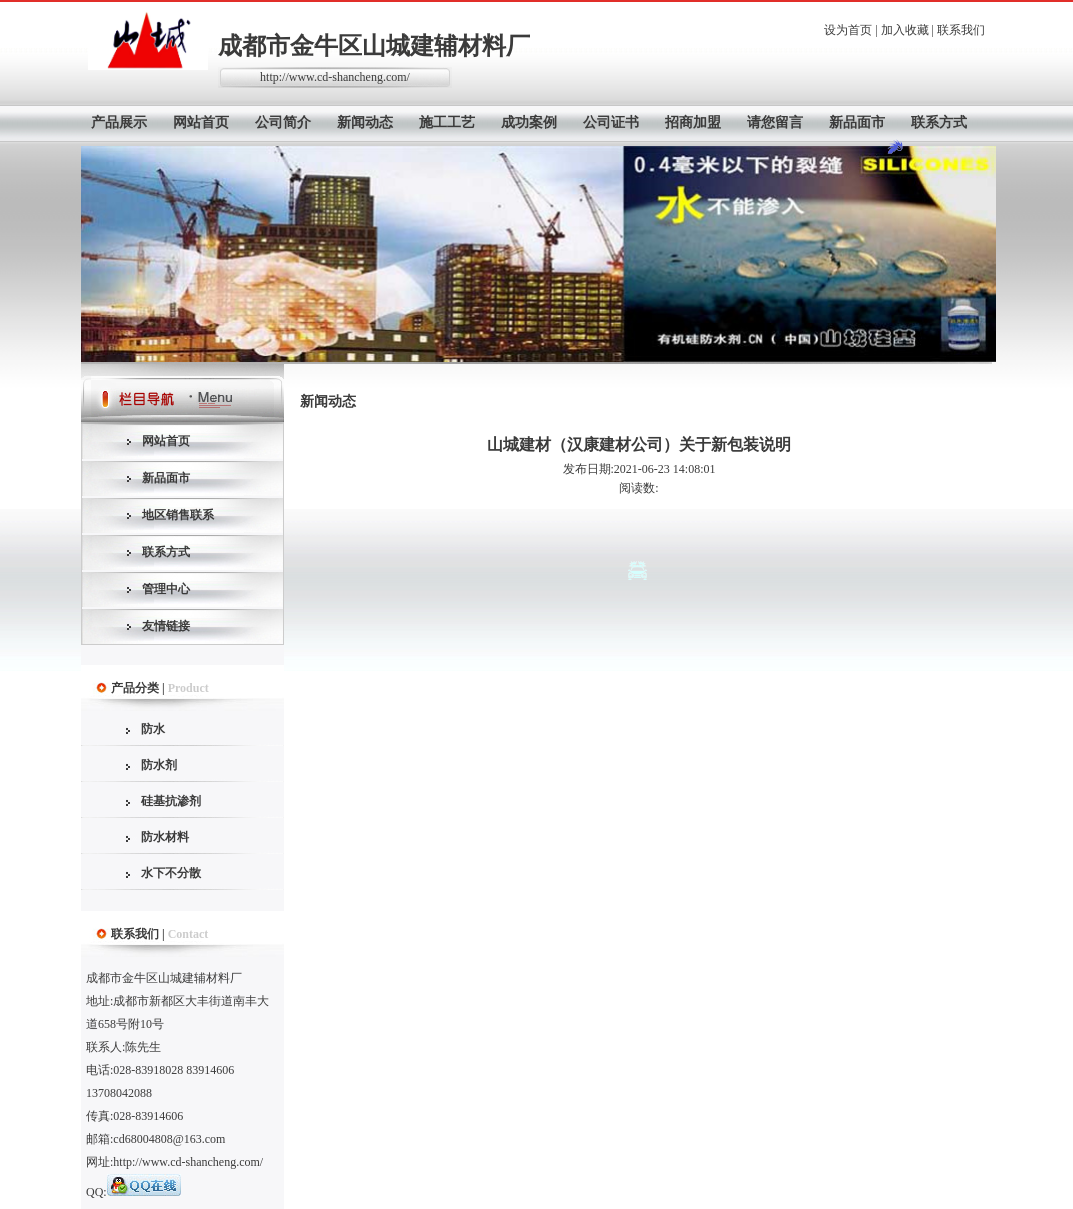 Image resolution: width=1073 pixels, height=1209 pixels. I want to click on indicates police or emergency services in a game, so click(637, 570).